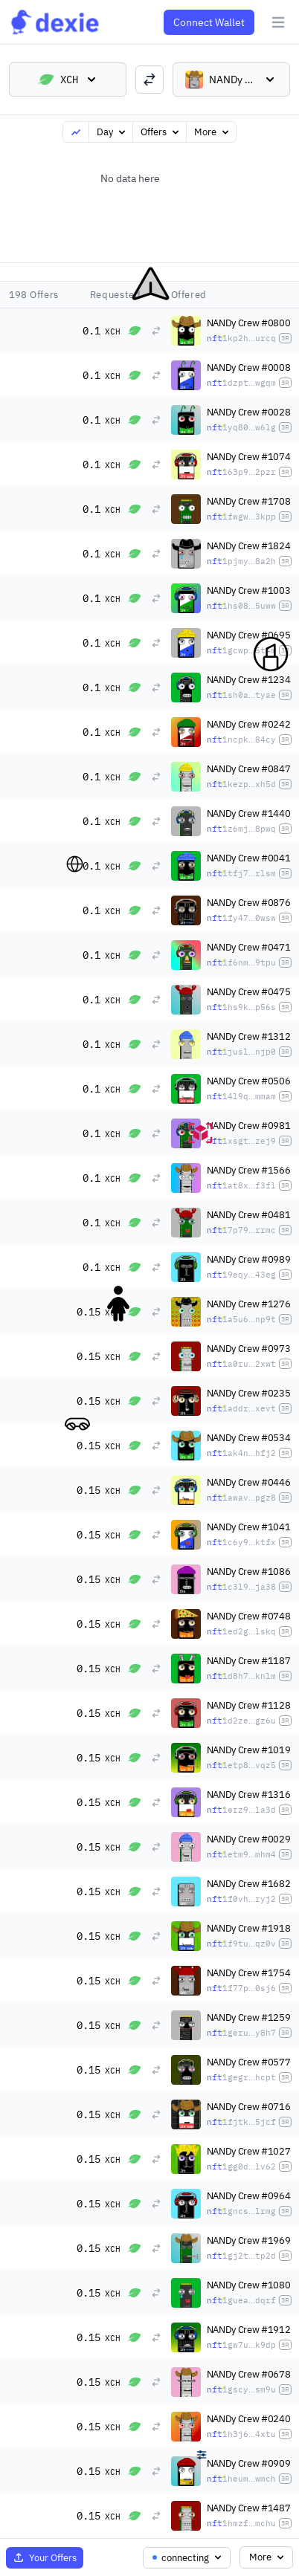 Image resolution: width=299 pixels, height=2576 pixels. Describe the element at coordinates (150, 284) in the screenshot. I see `send a message` at that location.